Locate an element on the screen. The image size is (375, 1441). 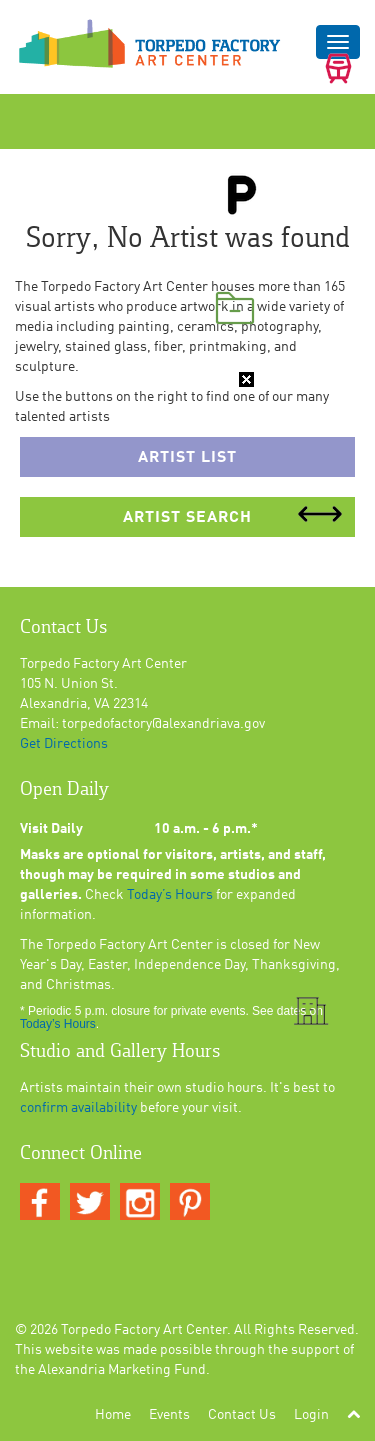
adjust horizontal spacing or width is located at coordinates (320, 514).